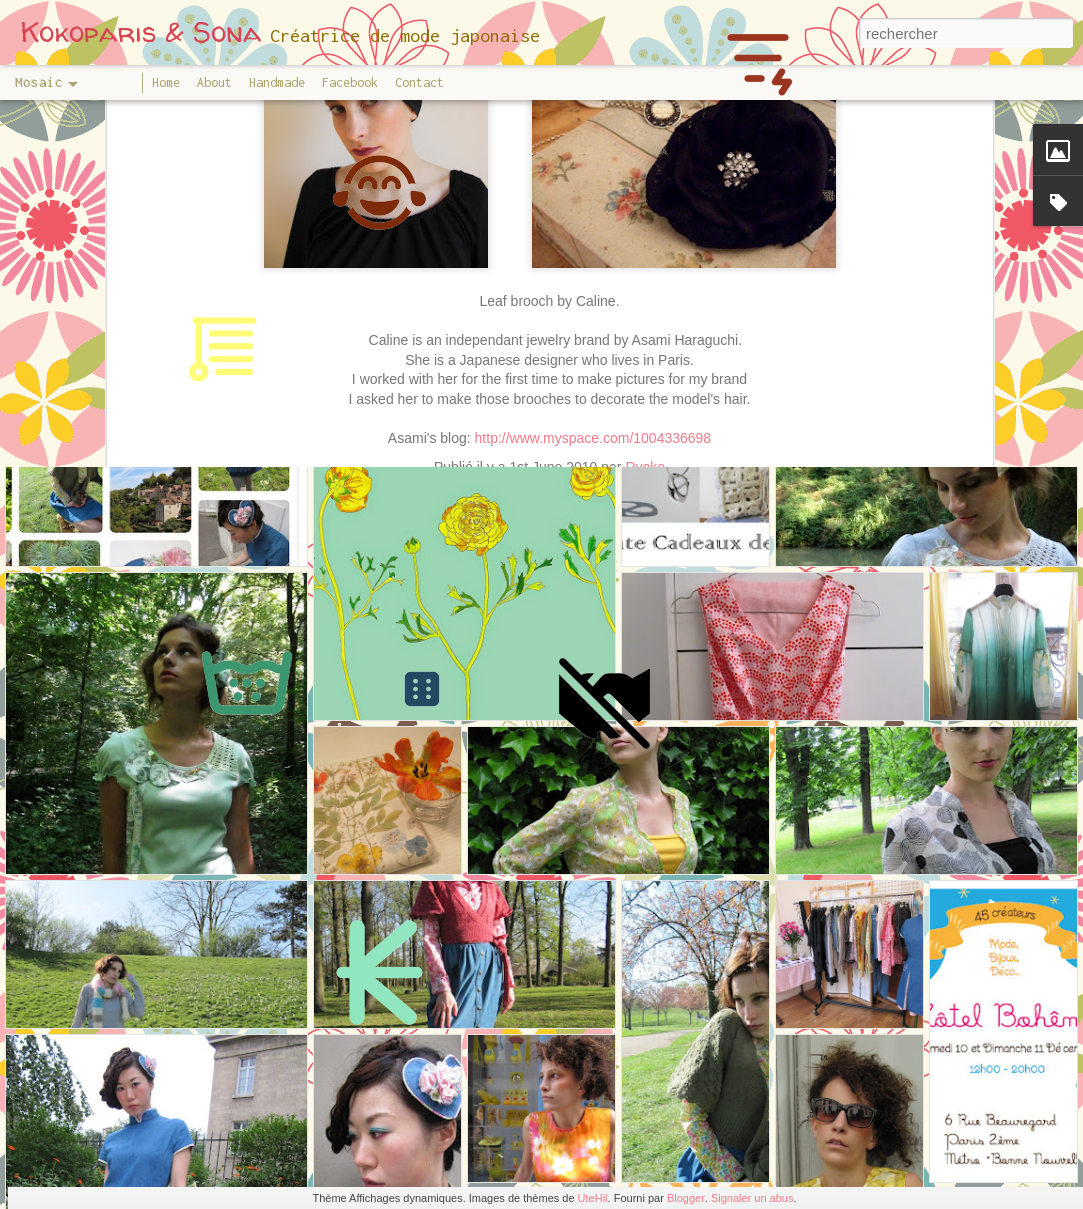 The height and width of the screenshot is (1209, 1083). What do you see at coordinates (758, 58) in the screenshot?
I see `apply quick filter settings` at bounding box center [758, 58].